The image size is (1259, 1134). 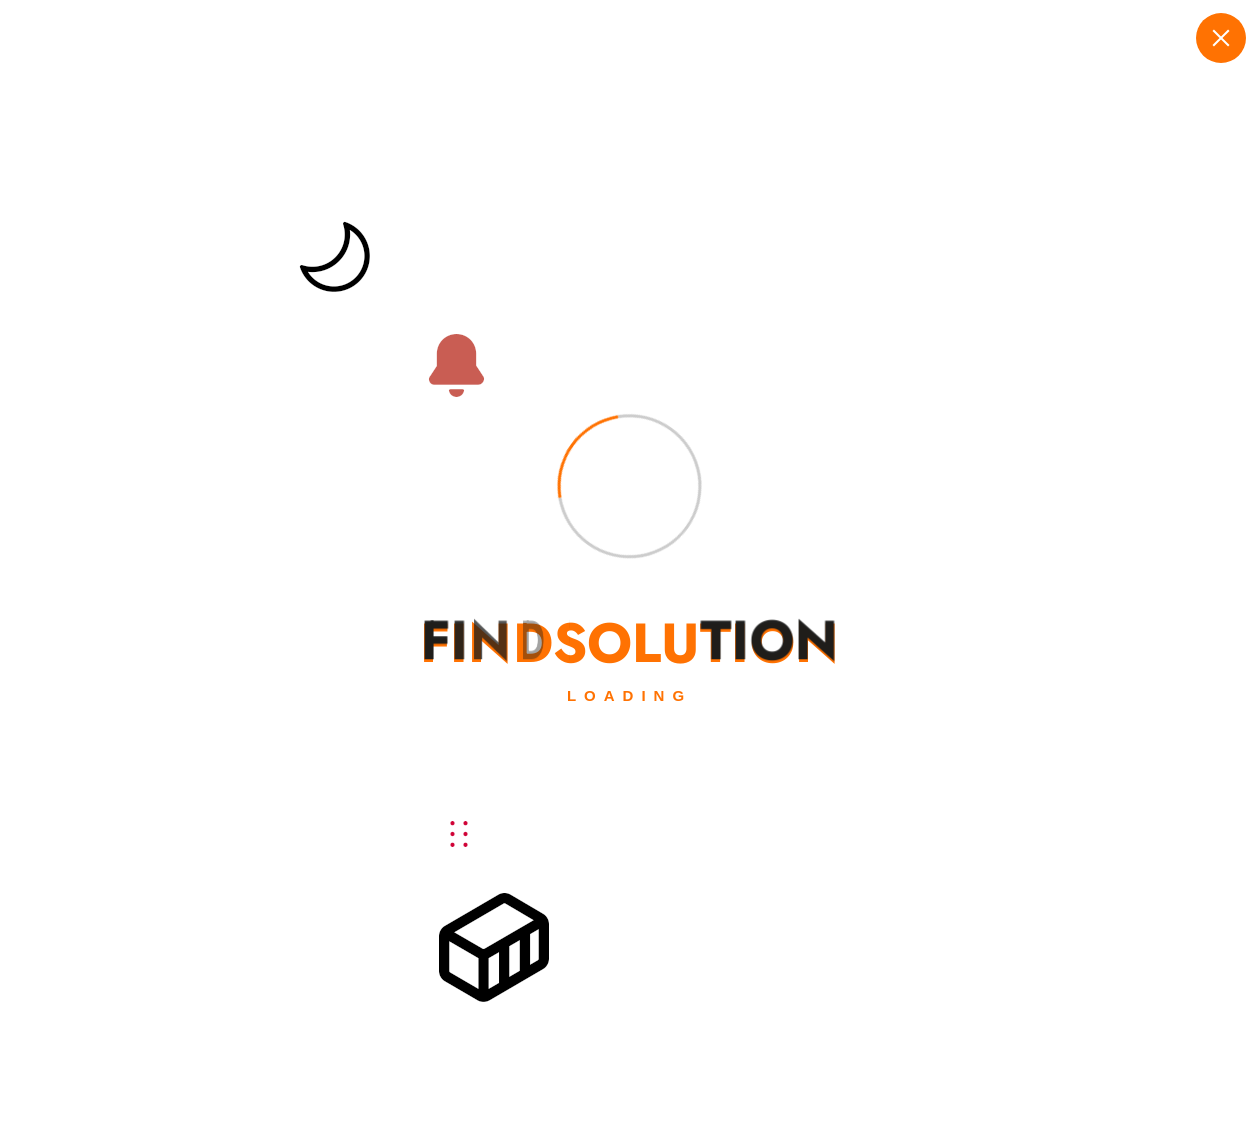 What do you see at coordinates (334, 256) in the screenshot?
I see `switch to dark mode` at bounding box center [334, 256].